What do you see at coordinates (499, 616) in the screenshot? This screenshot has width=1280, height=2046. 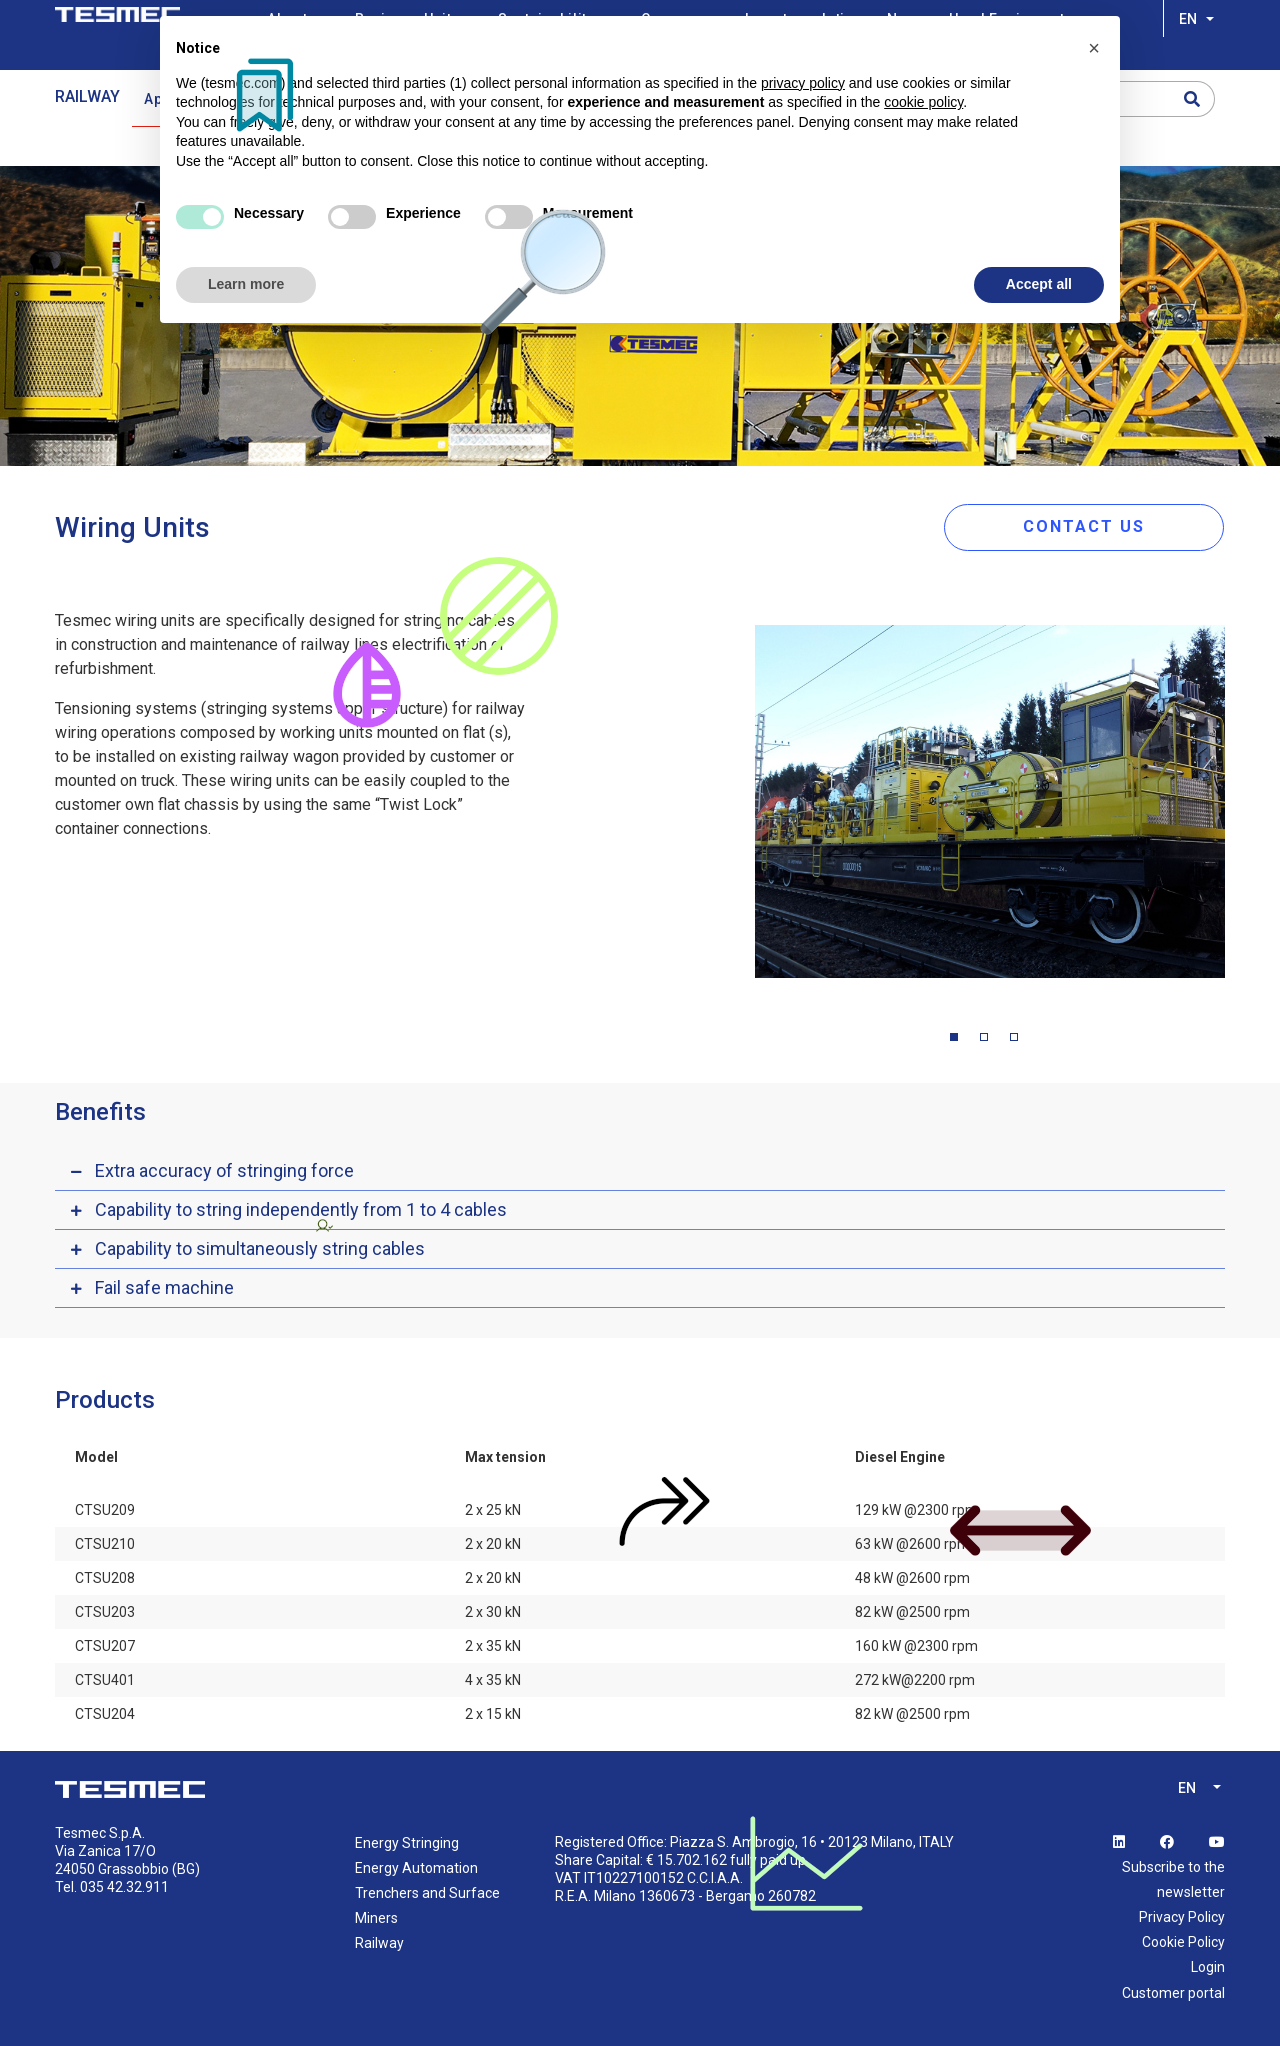 I see `indicates a restricted or prohibited action` at bounding box center [499, 616].